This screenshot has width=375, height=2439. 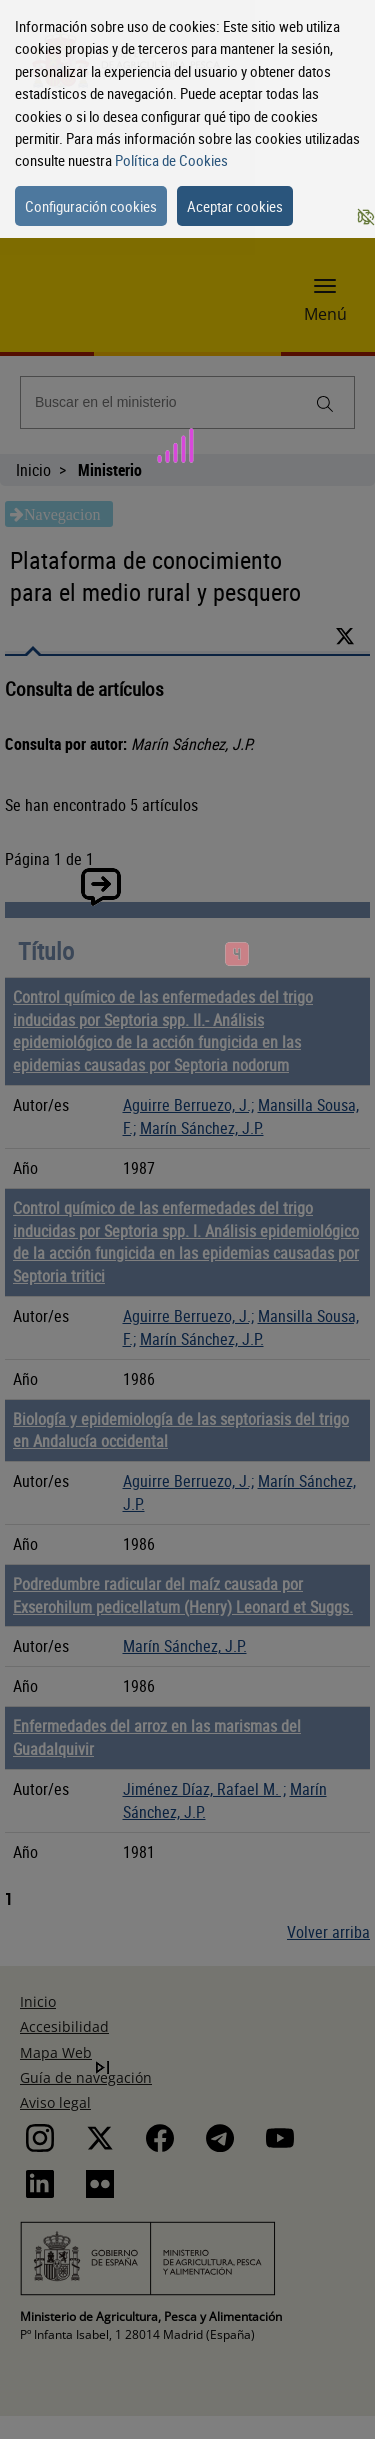 What do you see at coordinates (175, 445) in the screenshot?
I see `indicates full signal strength` at bounding box center [175, 445].